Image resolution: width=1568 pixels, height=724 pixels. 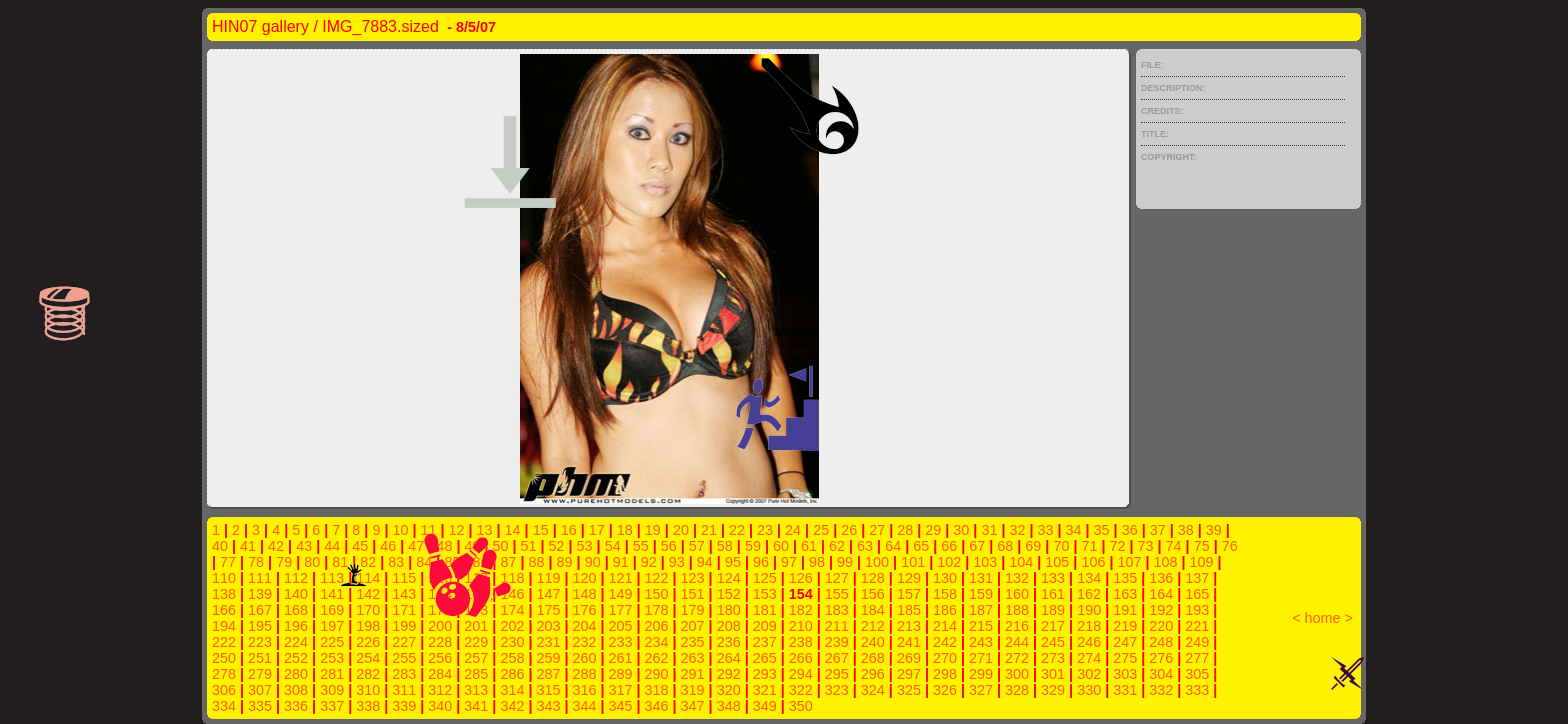 What do you see at coordinates (1347, 673) in the screenshot?
I see `select zeus's lightning sword weapon` at bounding box center [1347, 673].